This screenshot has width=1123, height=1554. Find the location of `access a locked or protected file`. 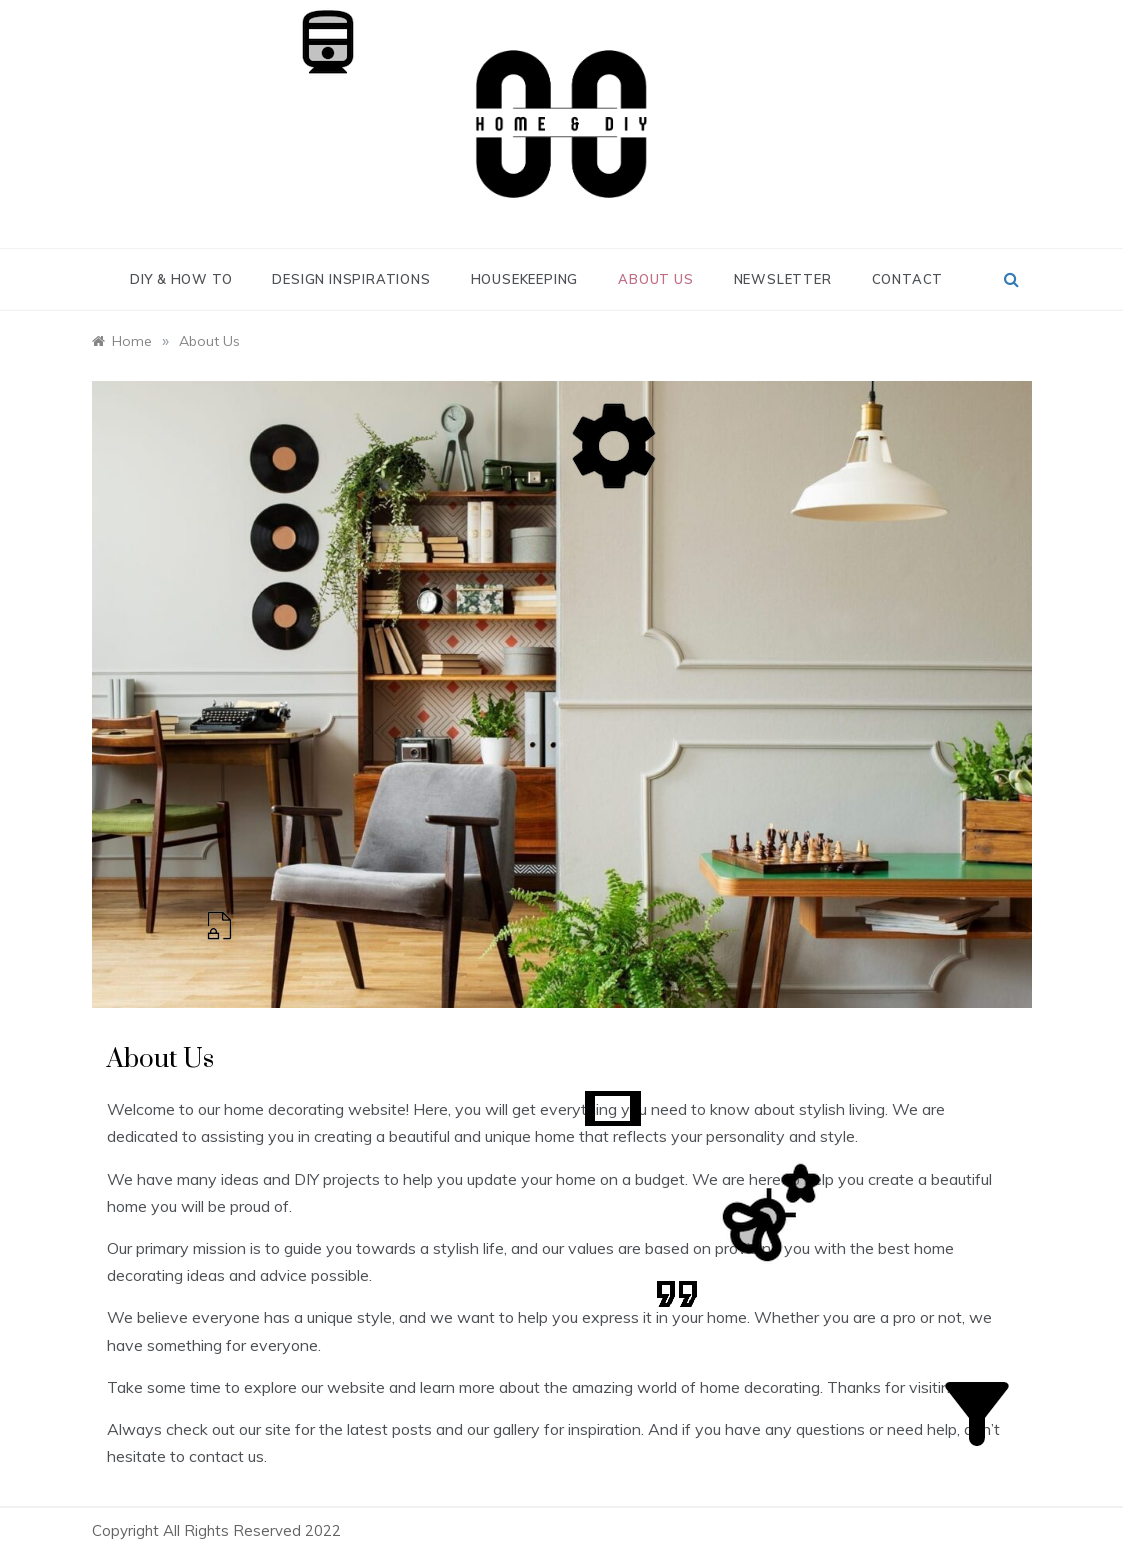

access a locked or protected file is located at coordinates (219, 925).